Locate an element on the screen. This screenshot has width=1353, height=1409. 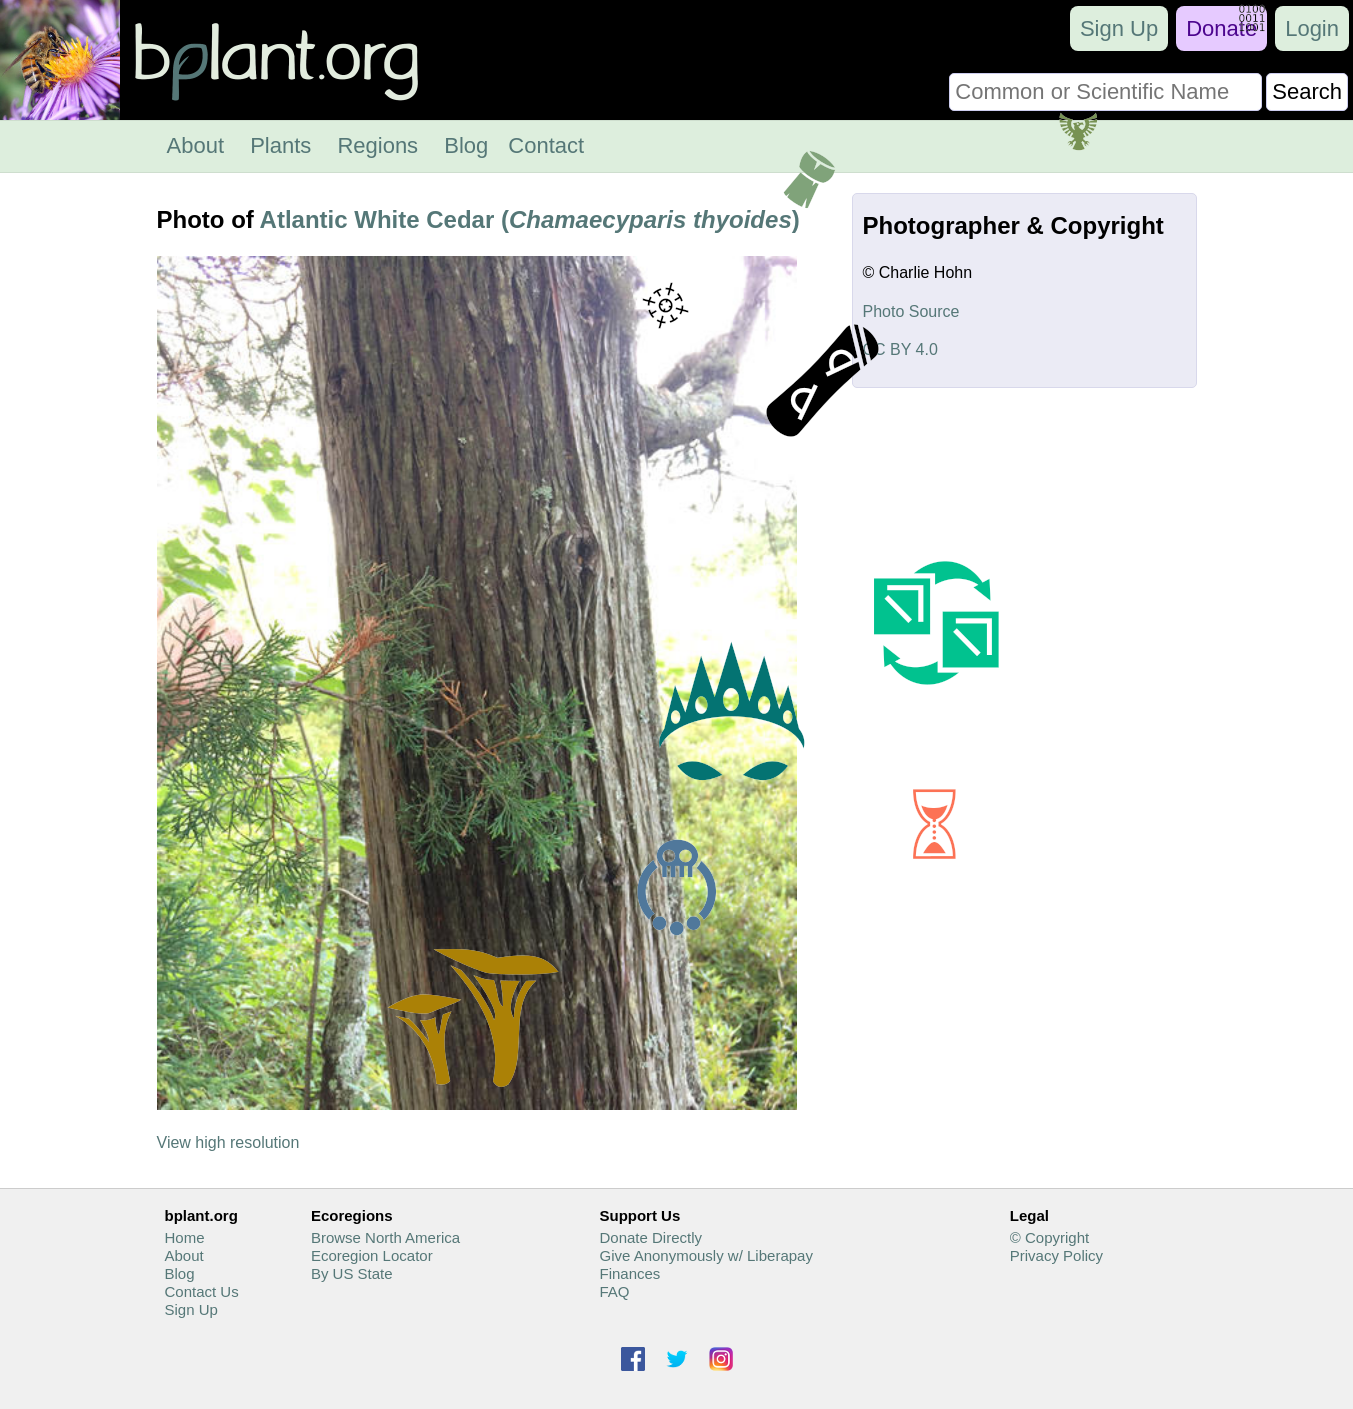
represents a guild, clan, or faction emblem is located at coordinates (1078, 131).